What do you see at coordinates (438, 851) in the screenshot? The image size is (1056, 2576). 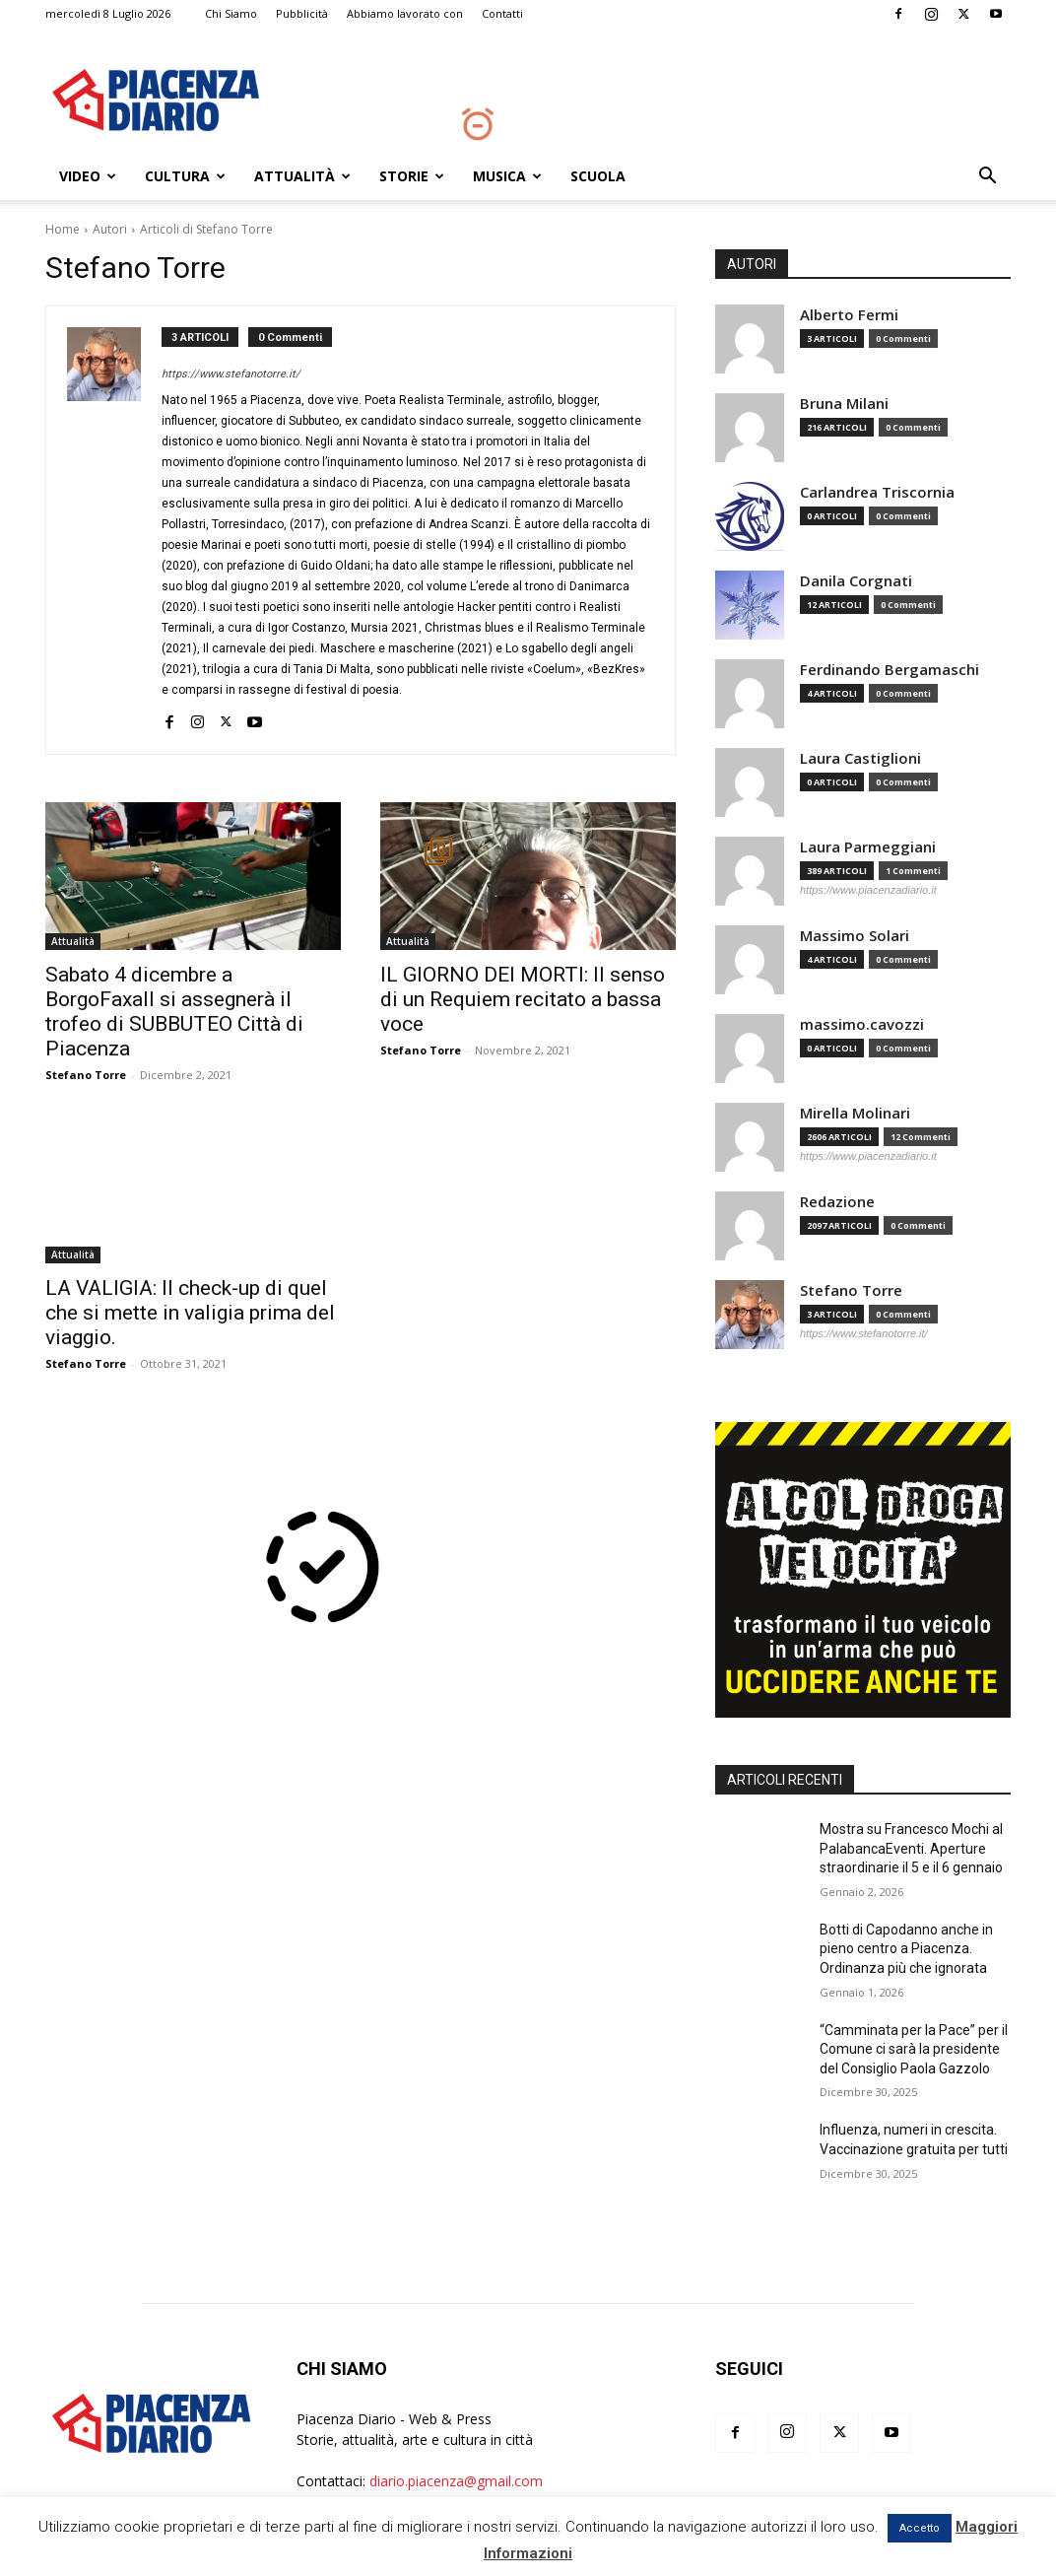 I see `indicates zero items in a collection or stack` at bounding box center [438, 851].